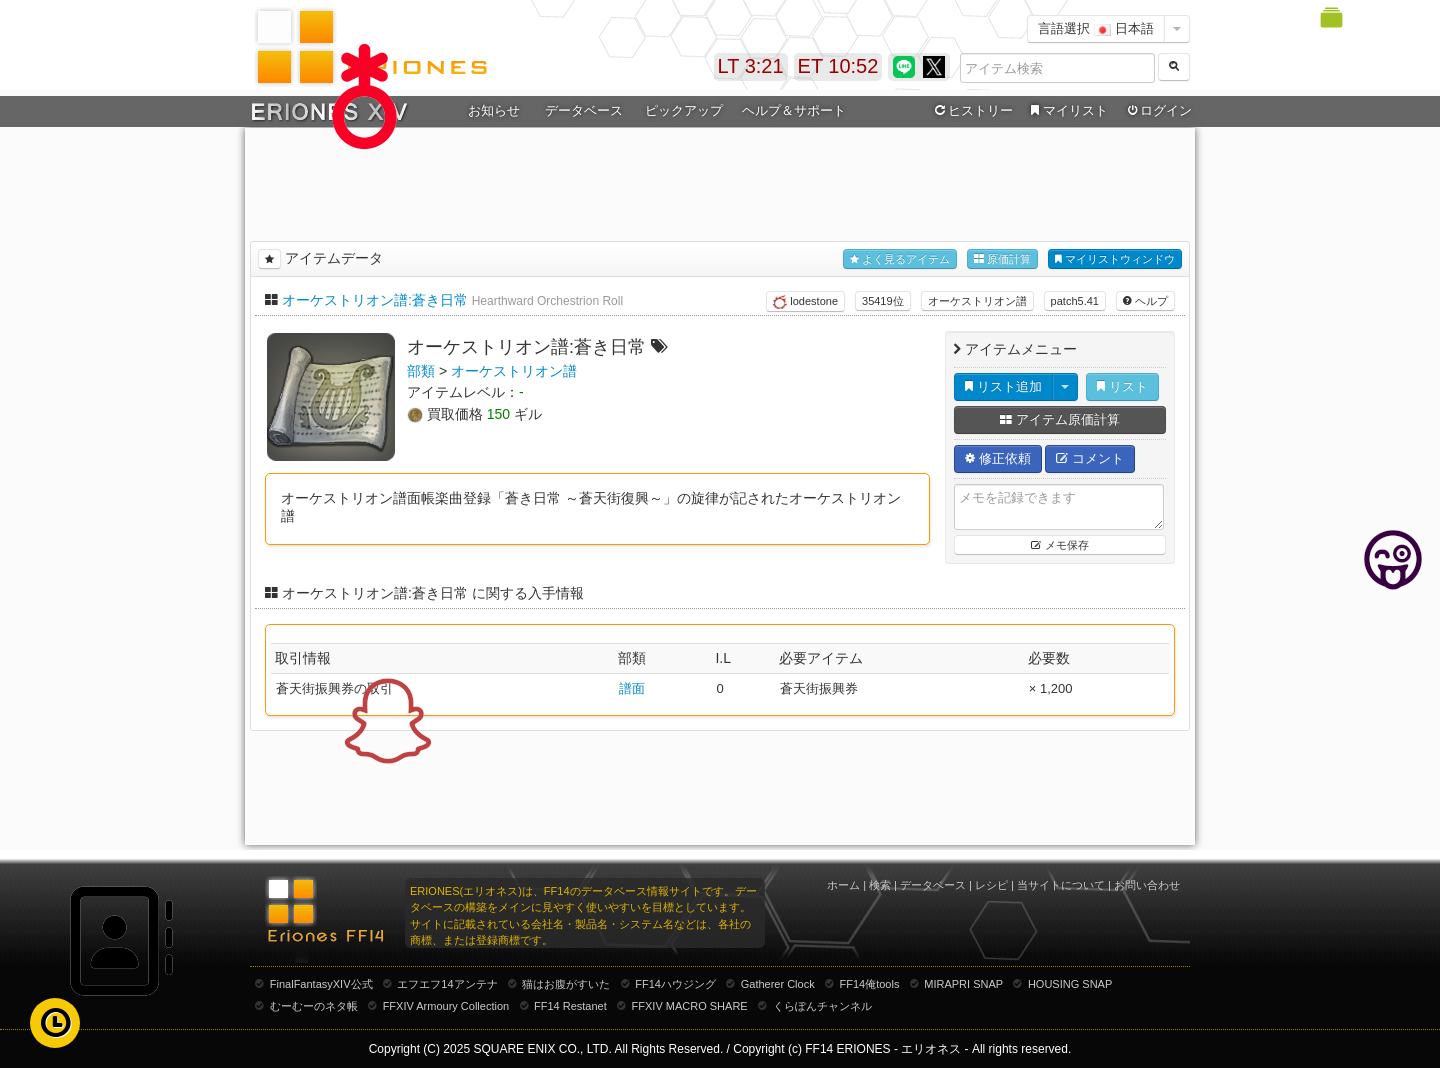 The image size is (1440, 1068). What do you see at coordinates (1393, 559) in the screenshot?
I see `react with a playful or silly emoji` at bounding box center [1393, 559].